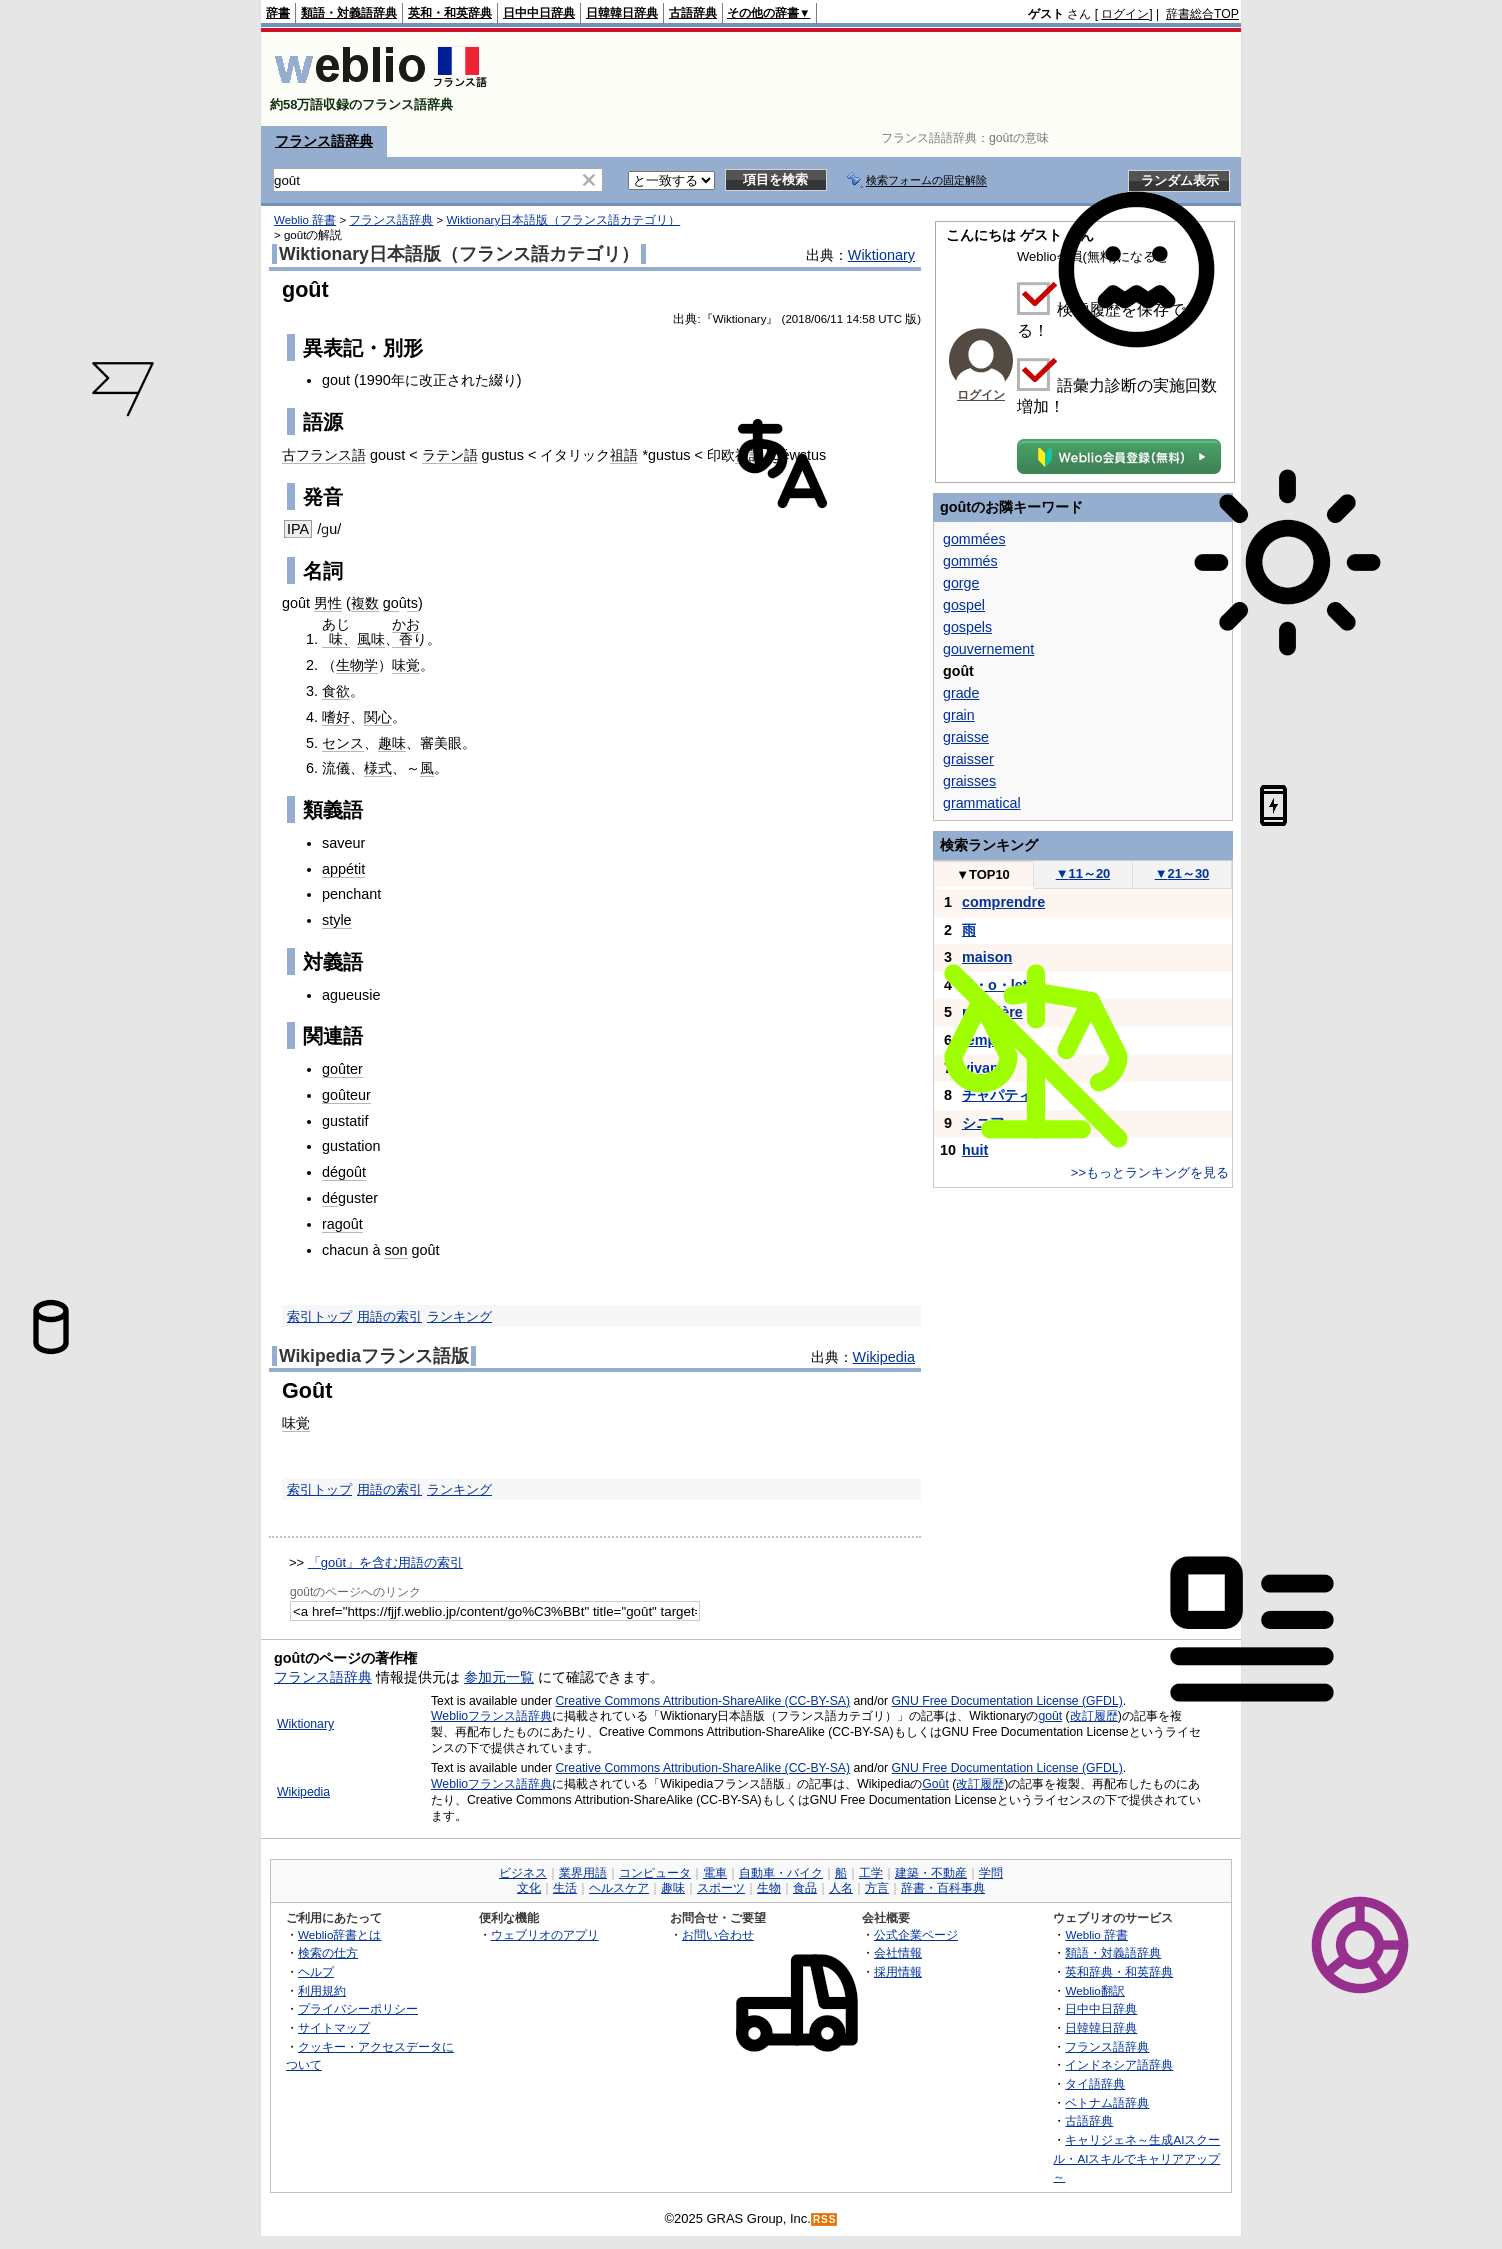 This screenshot has height=2249, width=1502. Describe the element at coordinates (51, 1327) in the screenshot. I see `access database or storage` at that location.